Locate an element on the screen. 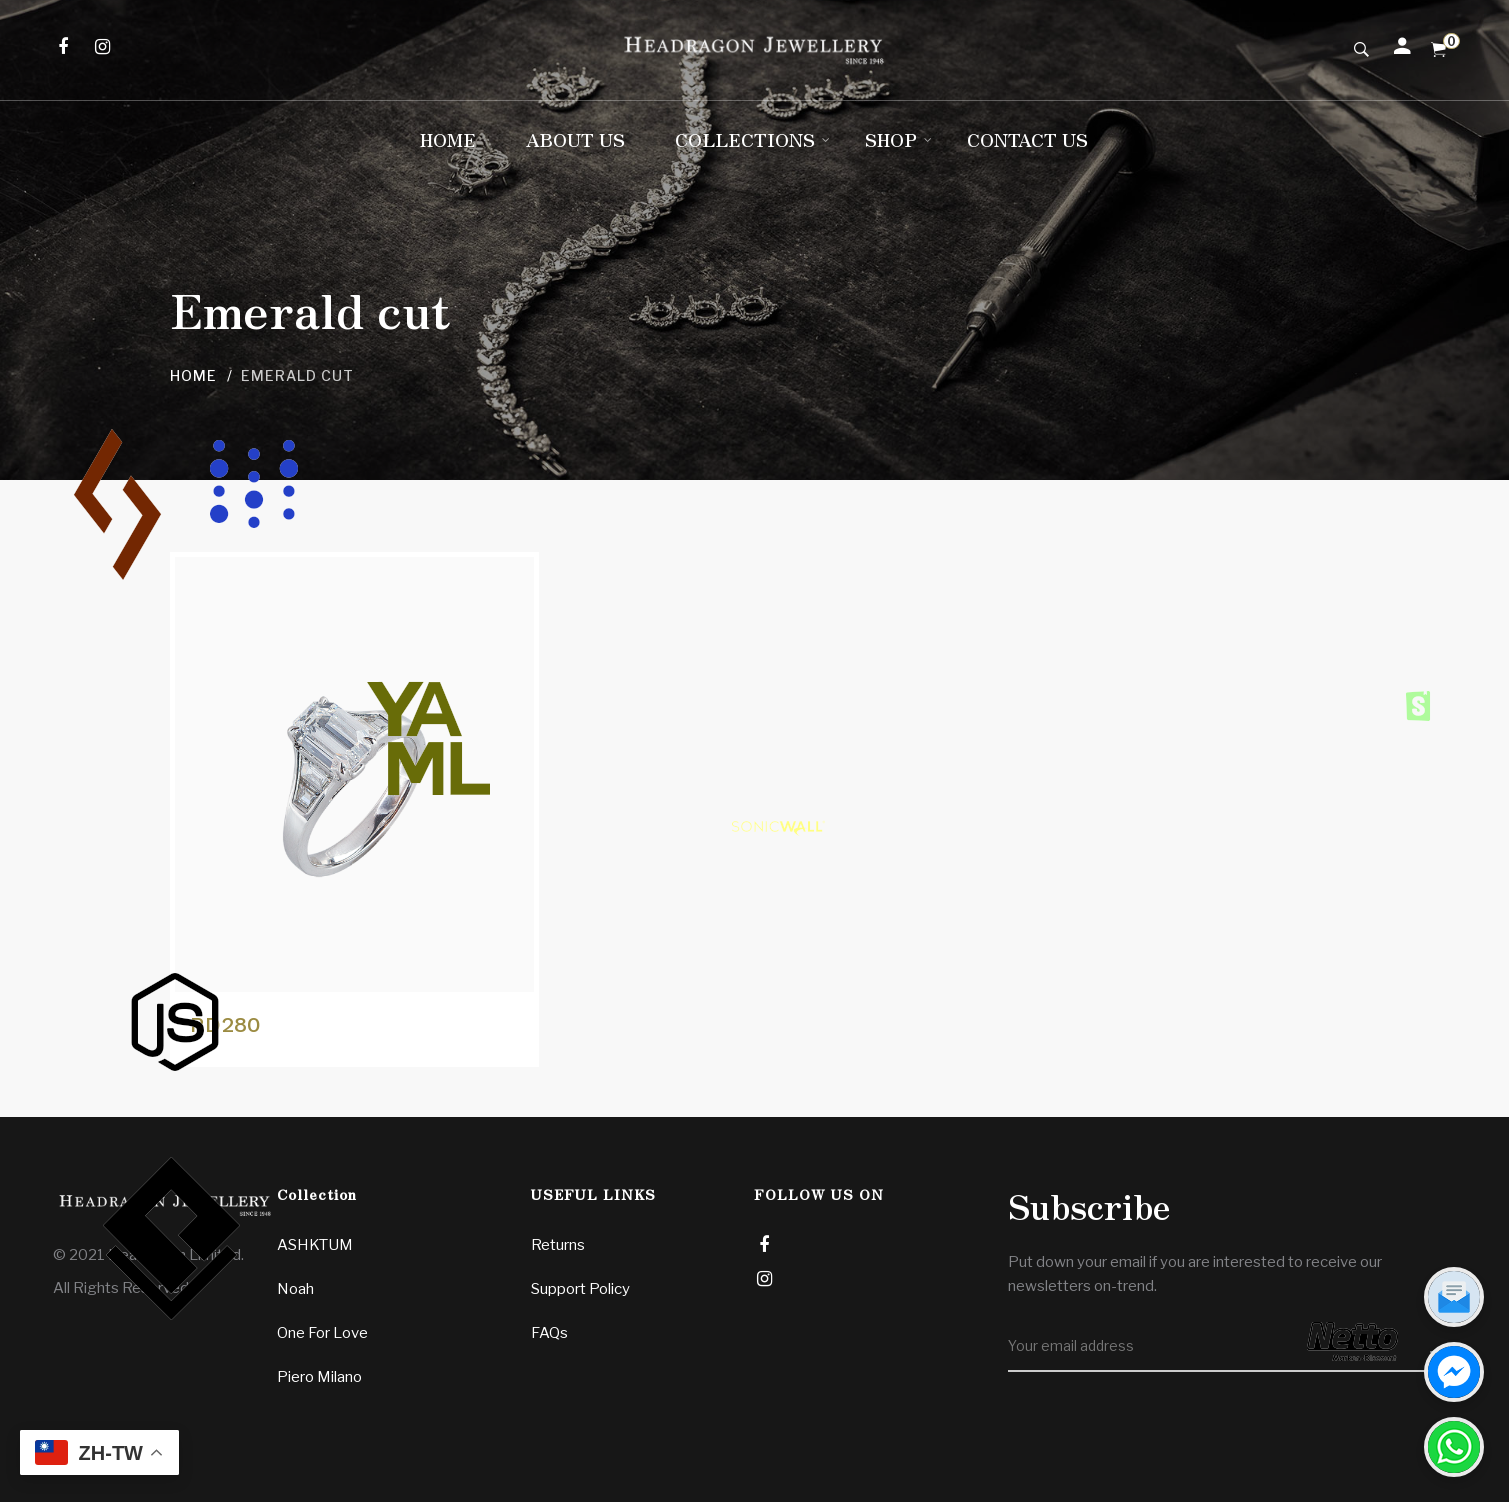  visit lintcode coding practice platform is located at coordinates (117, 504).